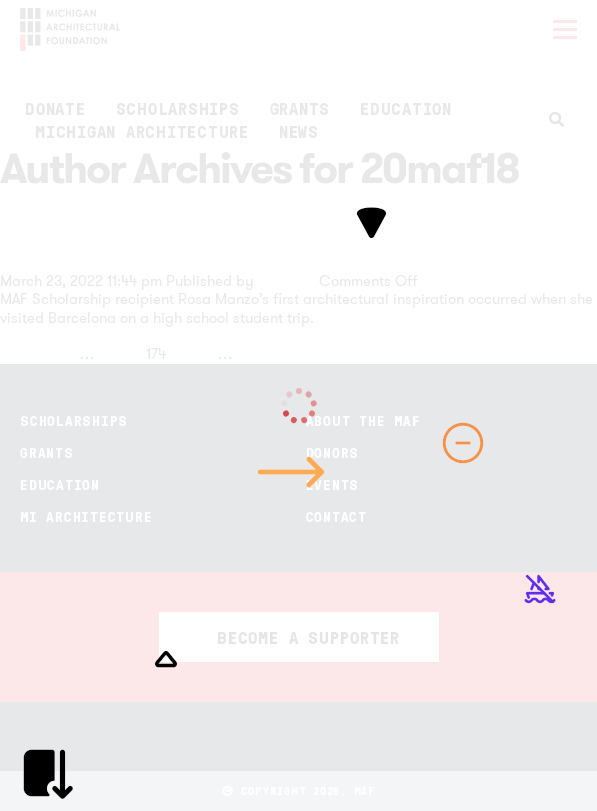 Image resolution: width=597 pixels, height=811 pixels. Describe the element at coordinates (371, 223) in the screenshot. I see `filter or sort content` at that location.